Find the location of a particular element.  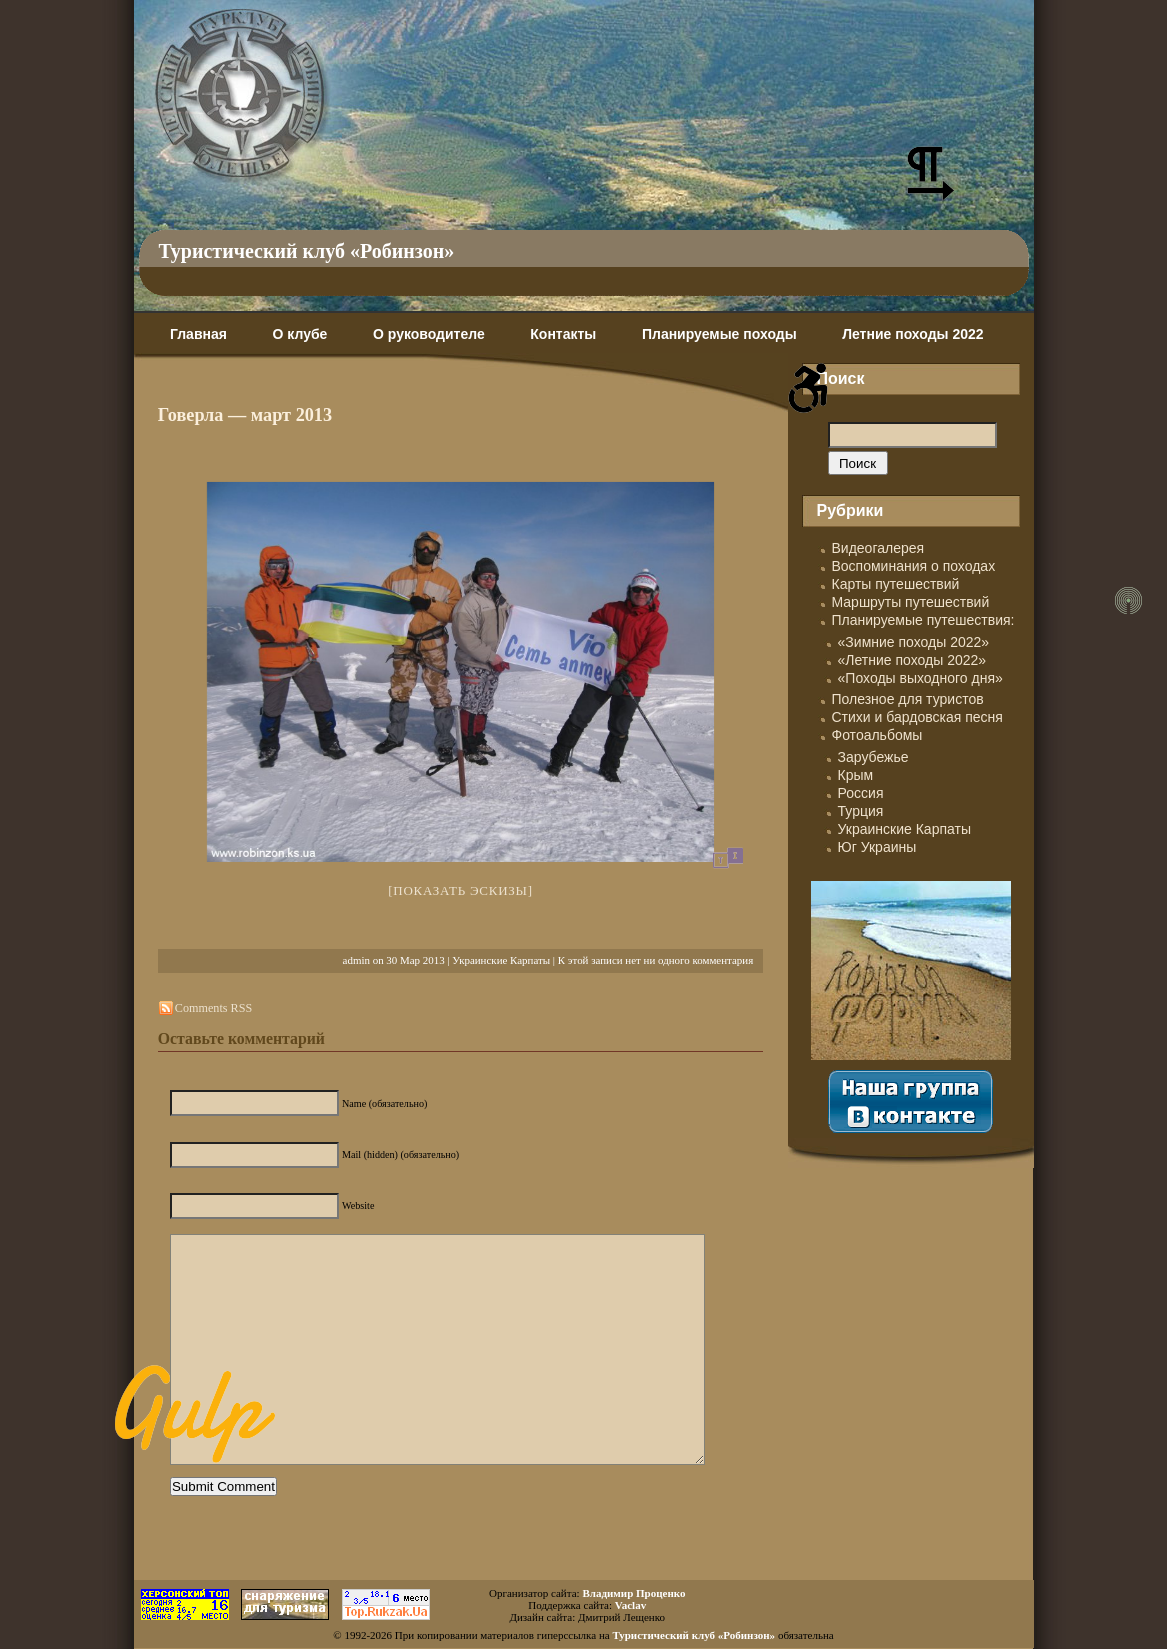

set text direction to left-to-right is located at coordinates (928, 173).